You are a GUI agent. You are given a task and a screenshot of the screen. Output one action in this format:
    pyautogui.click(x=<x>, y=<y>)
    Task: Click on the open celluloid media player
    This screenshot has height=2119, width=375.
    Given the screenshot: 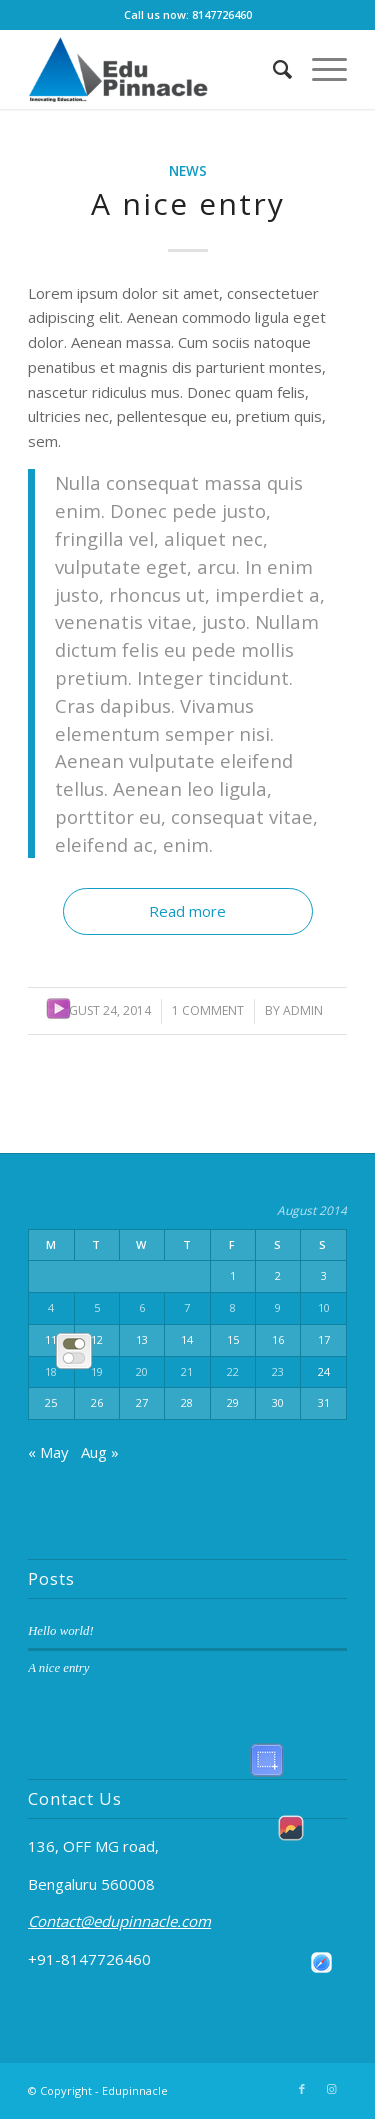 What is the action you would take?
    pyautogui.click(x=58, y=1008)
    